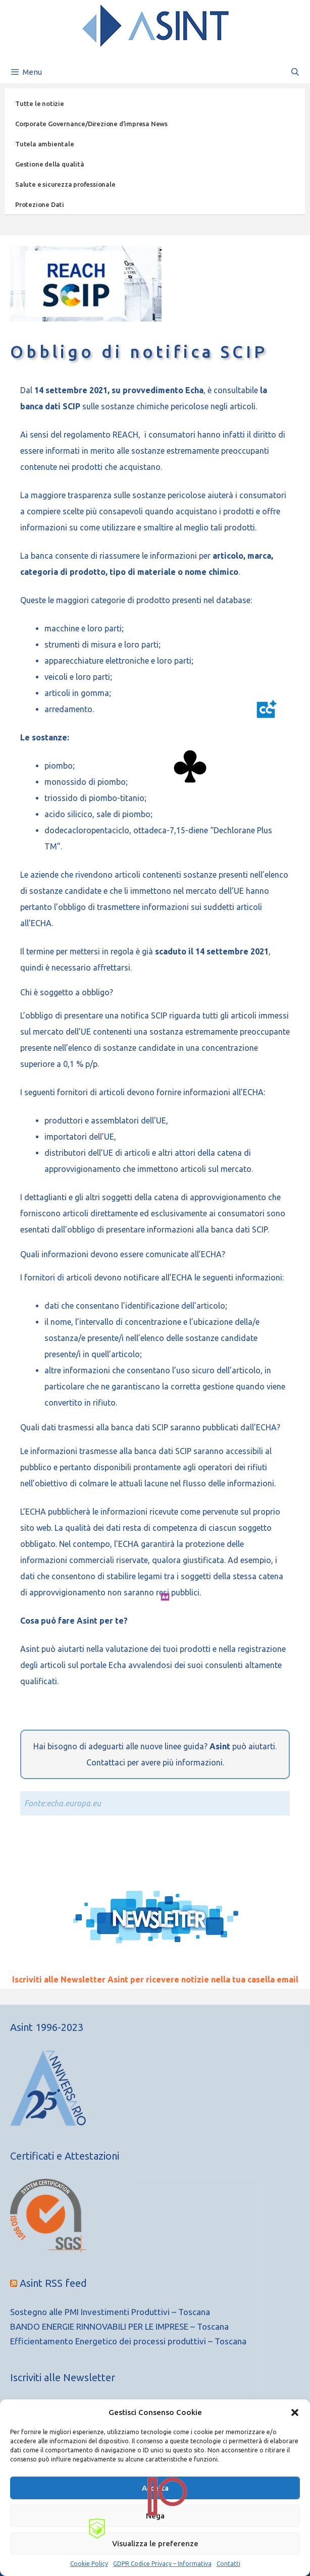 This screenshot has height=2576, width=310. What do you see at coordinates (266, 710) in the screenshot?
I see `enable AI-generated closed captions` at bounding box center [266, 710].